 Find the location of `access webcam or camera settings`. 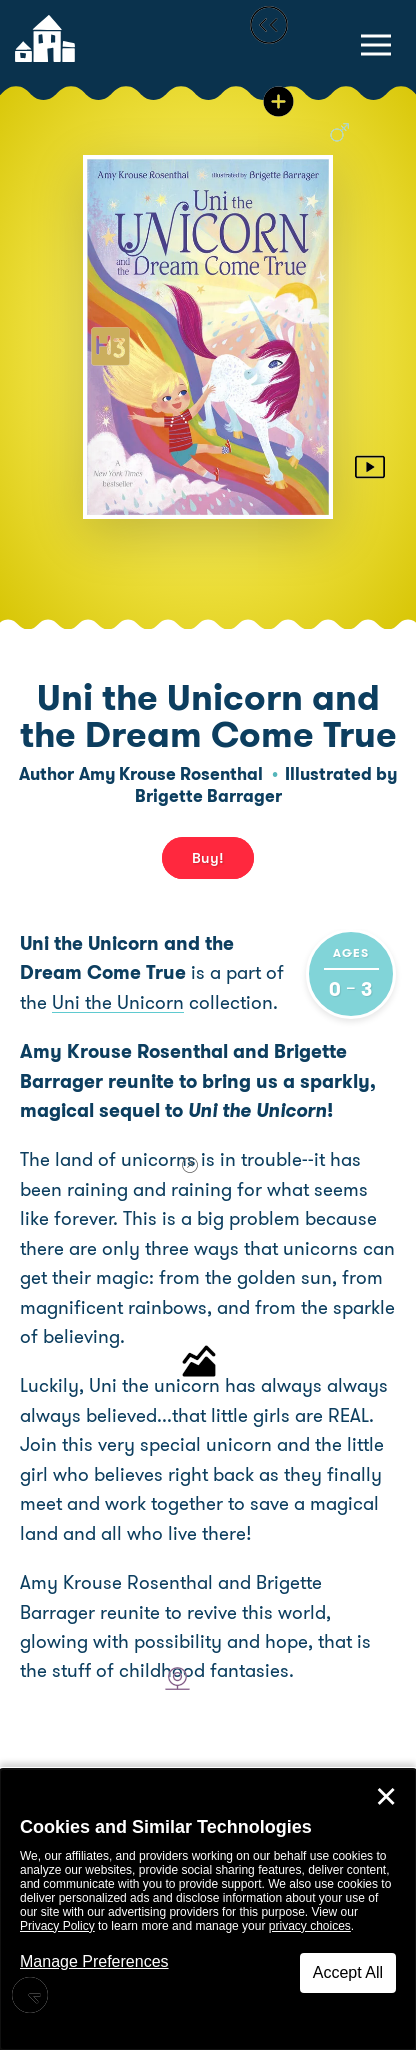

access webcam or camera settings is located at coordinates (177, 1679).